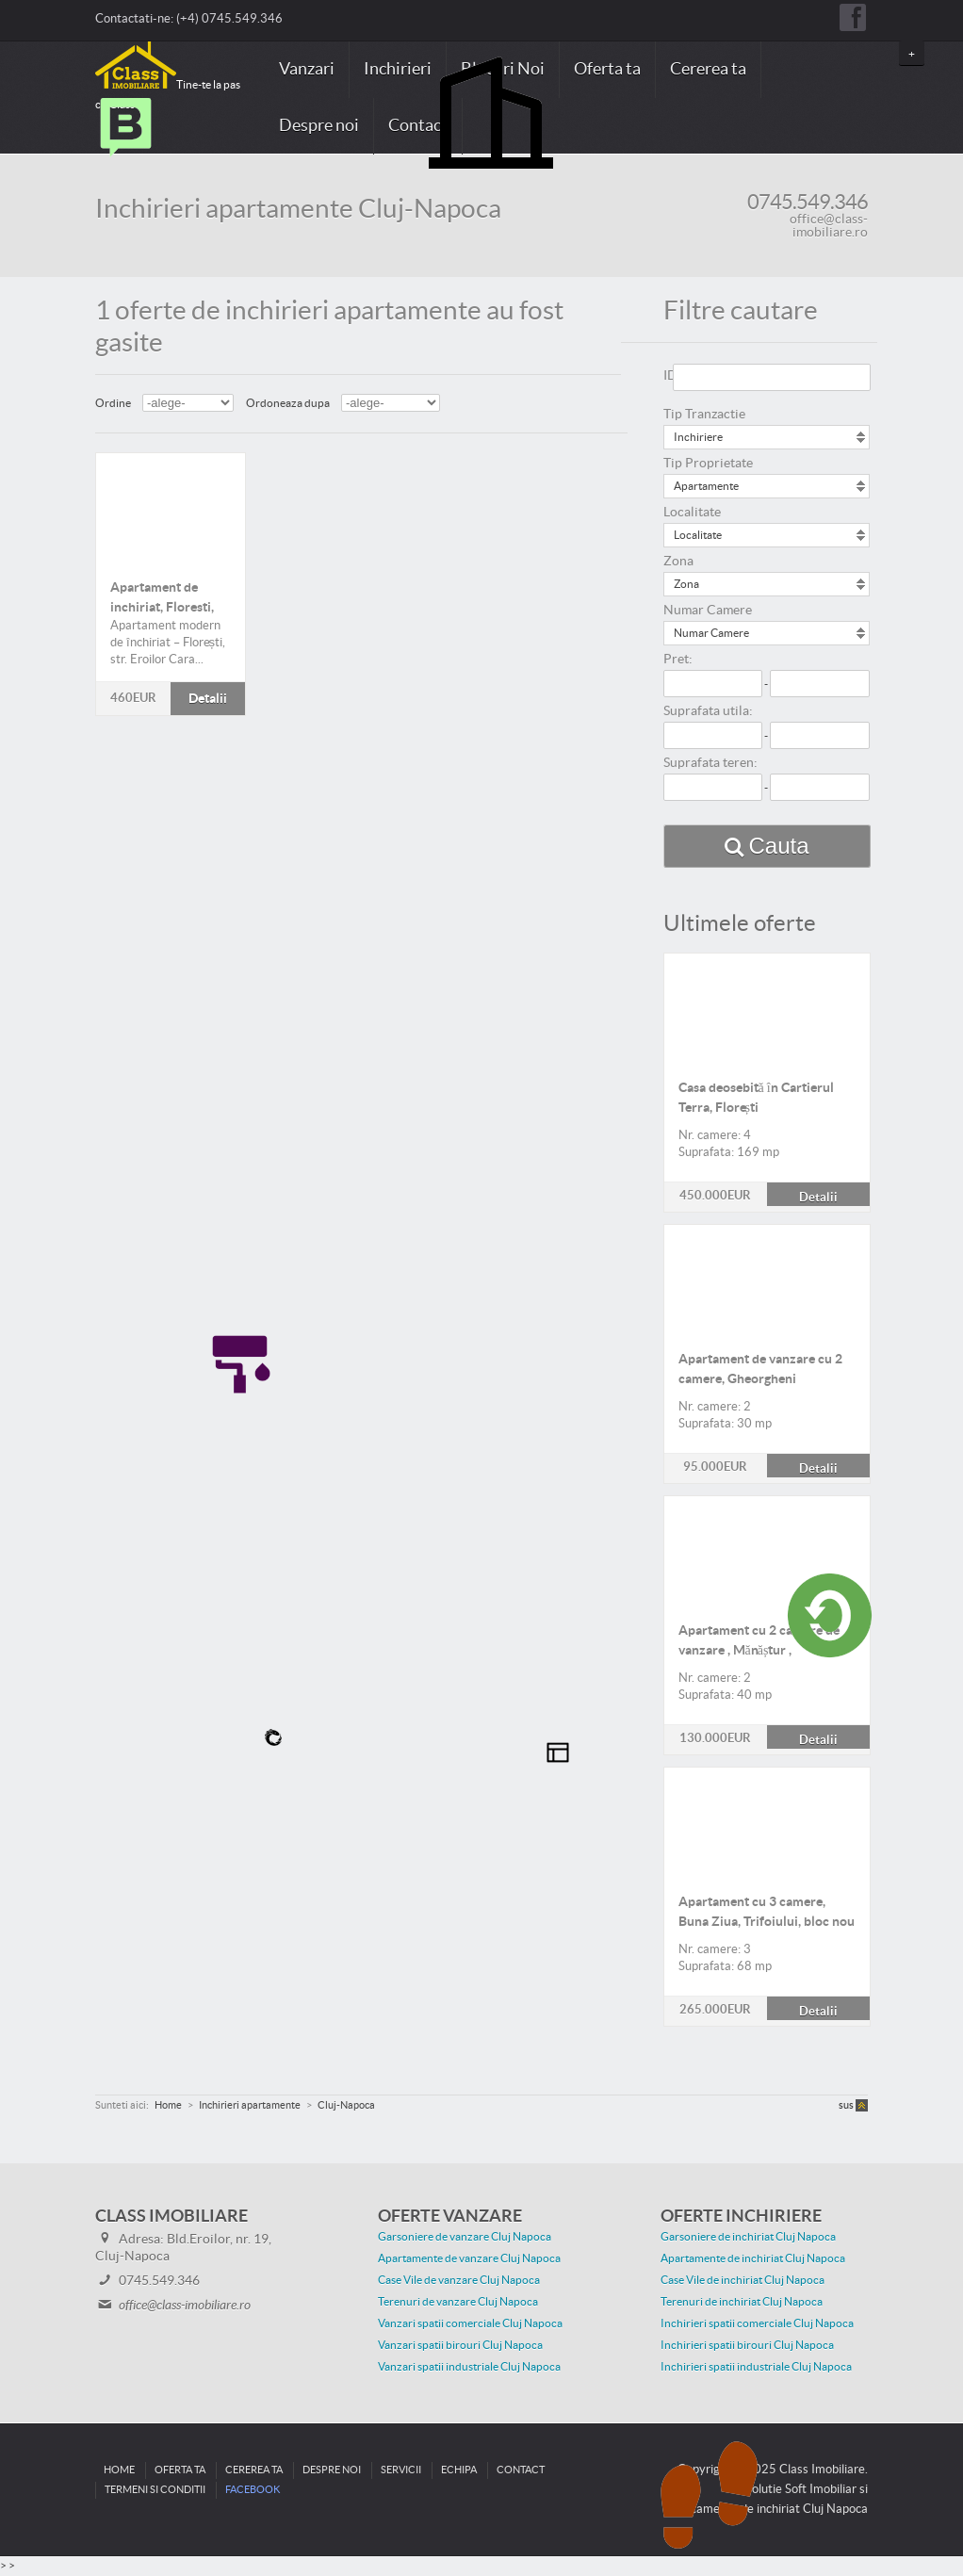  Describe the element at coordinates (273, 1737) in the screenshot. I see `ReactiveX library or framework logo` at that location.